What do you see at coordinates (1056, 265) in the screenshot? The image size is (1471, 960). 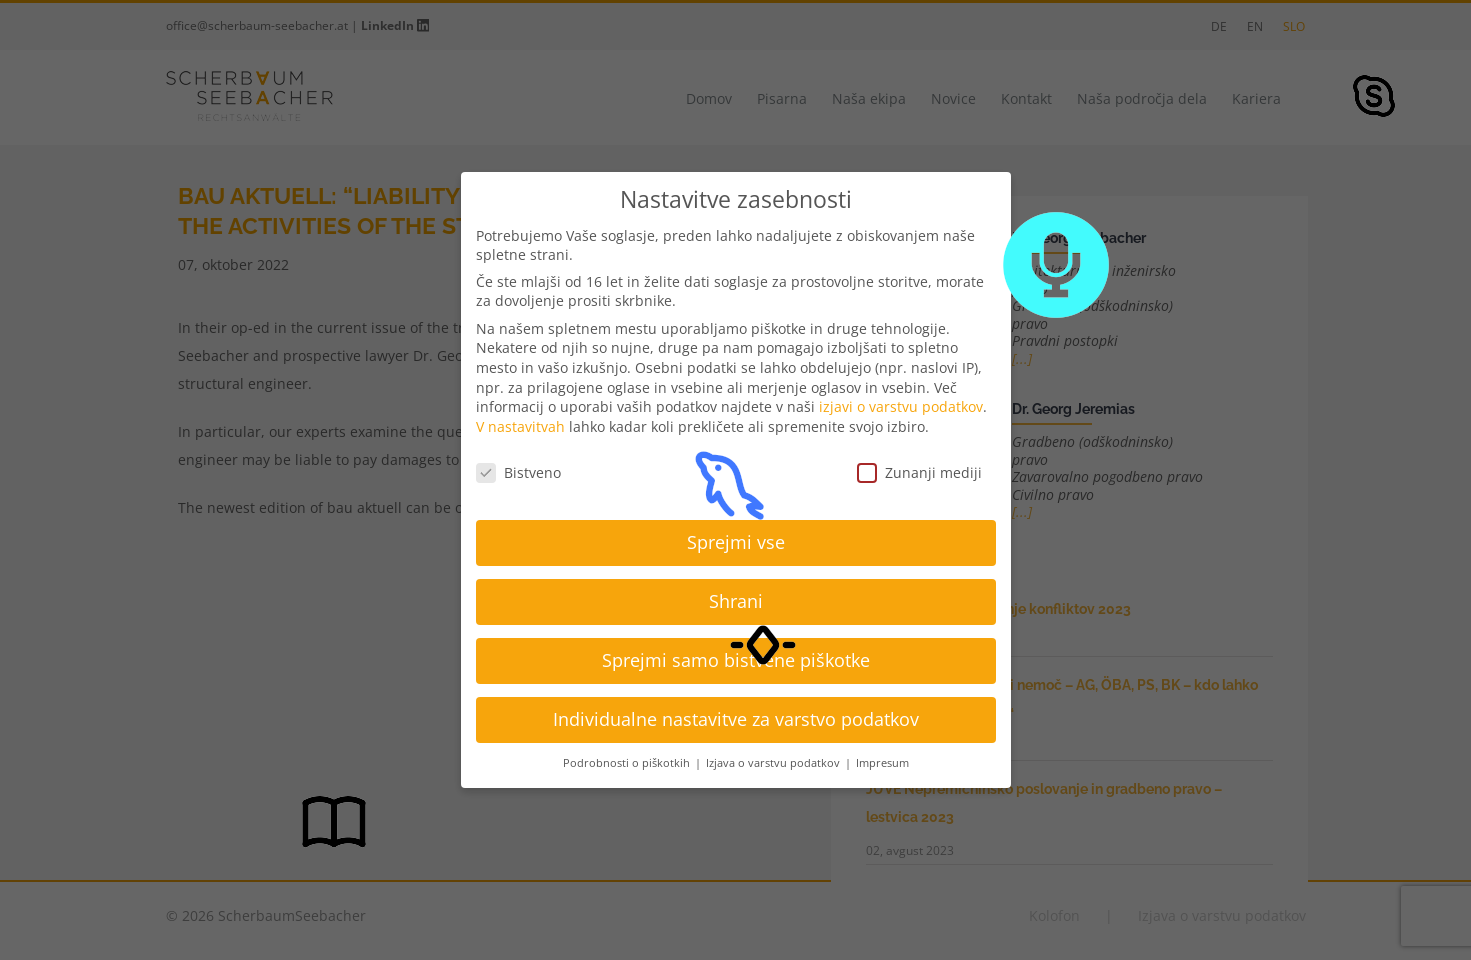 I see `tap to start voice recording` at bounding box center [1056, 265].